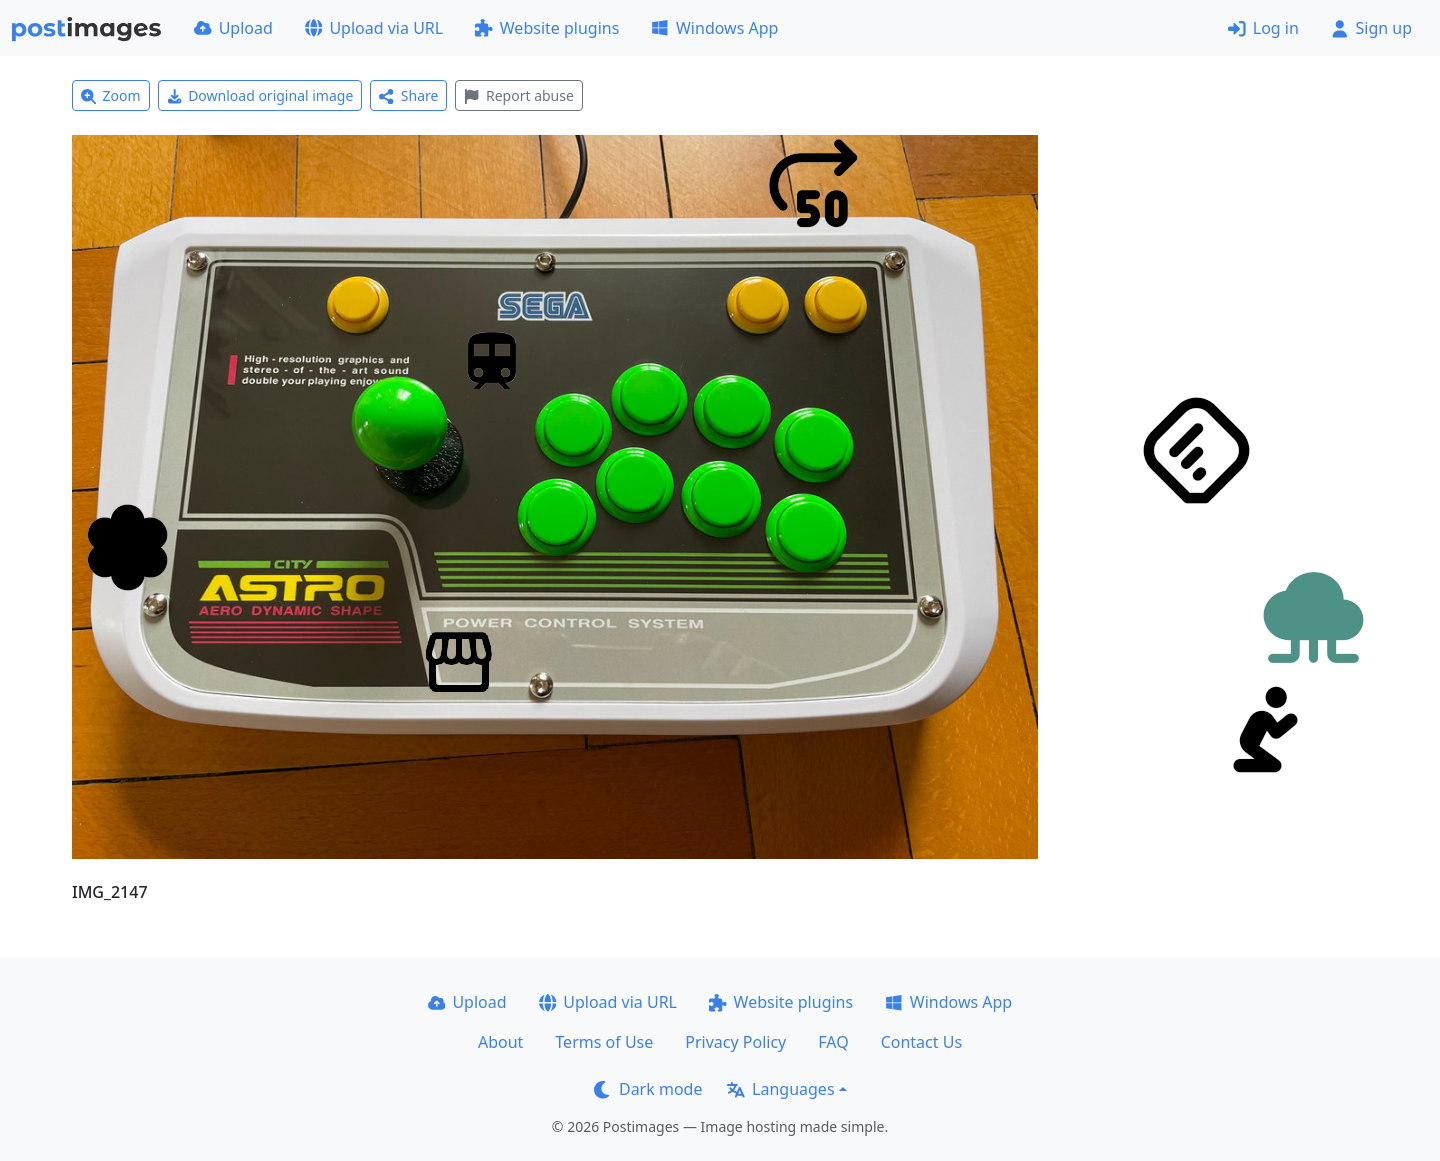 The width and height of the screenshot is (1440, 1161). I want to click on access cloud computing services, so click(1313, 617).